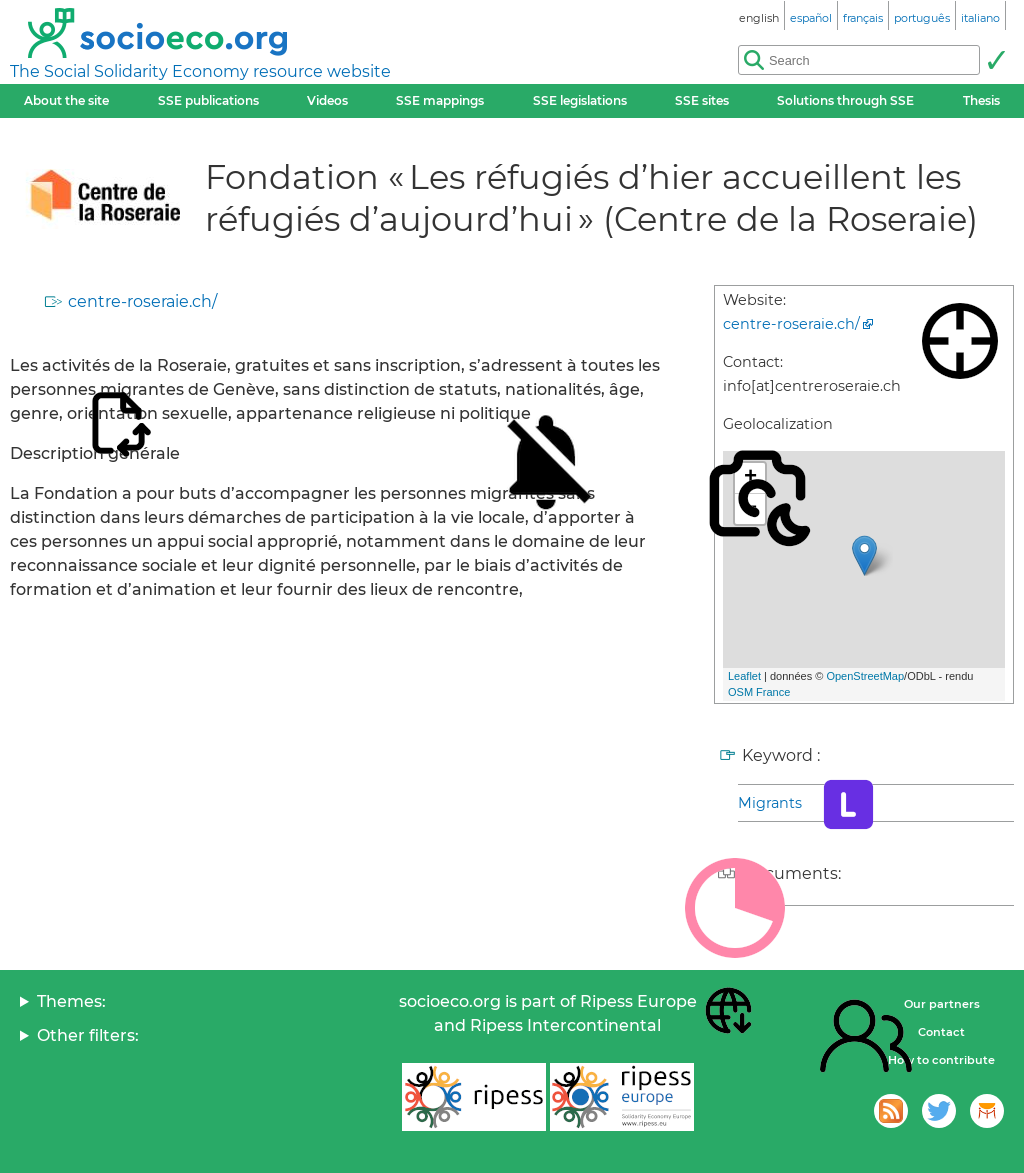  I want to click on indicates 30% progress or completion, so click(735, 908).